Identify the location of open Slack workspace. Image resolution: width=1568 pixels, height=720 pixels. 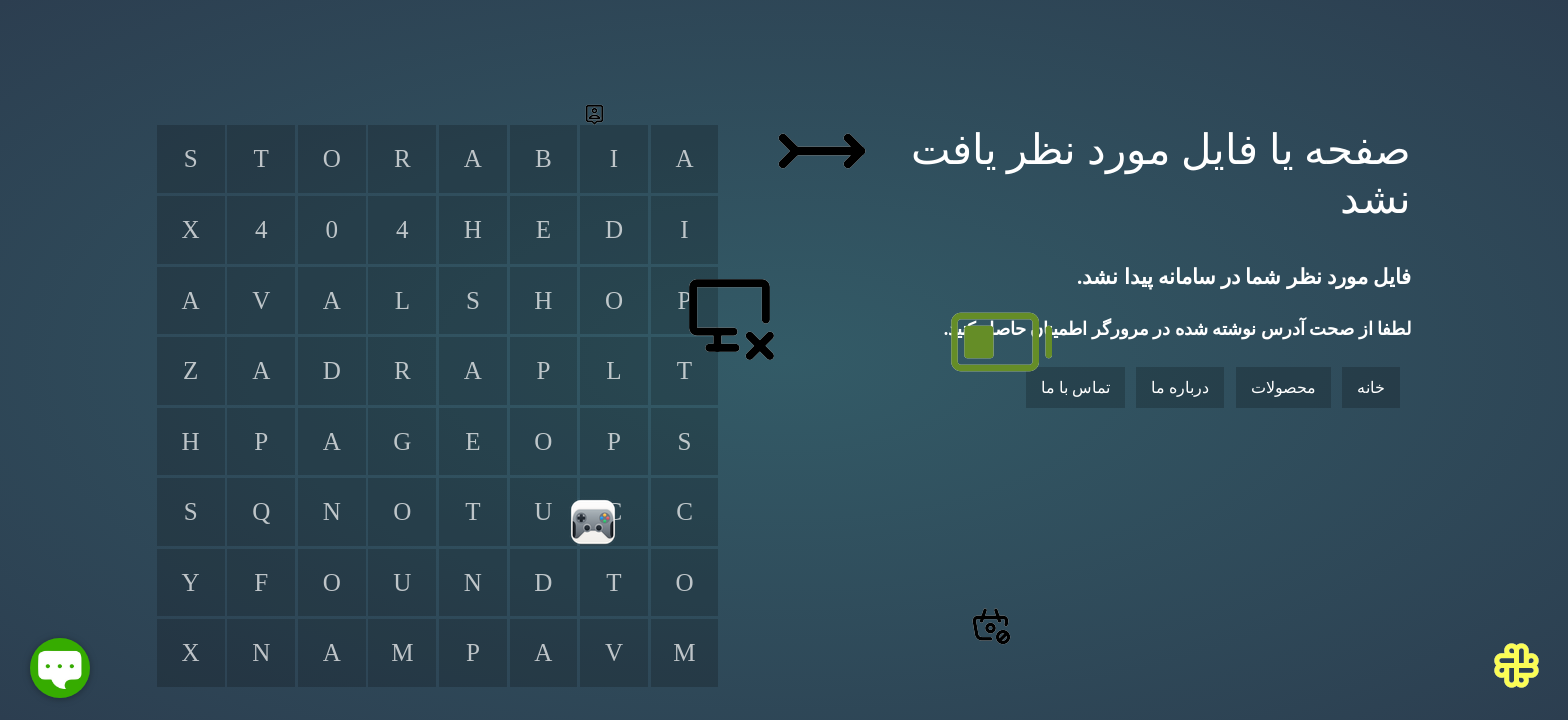
(1516, 665).